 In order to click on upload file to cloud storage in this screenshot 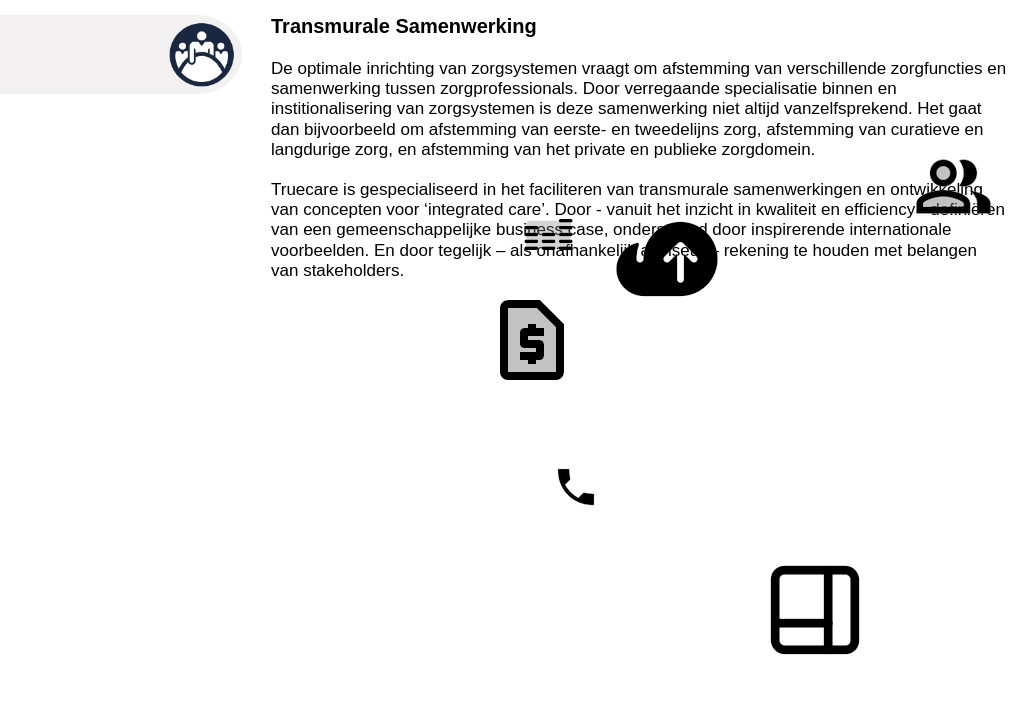, I will do `click(667, 259)`.